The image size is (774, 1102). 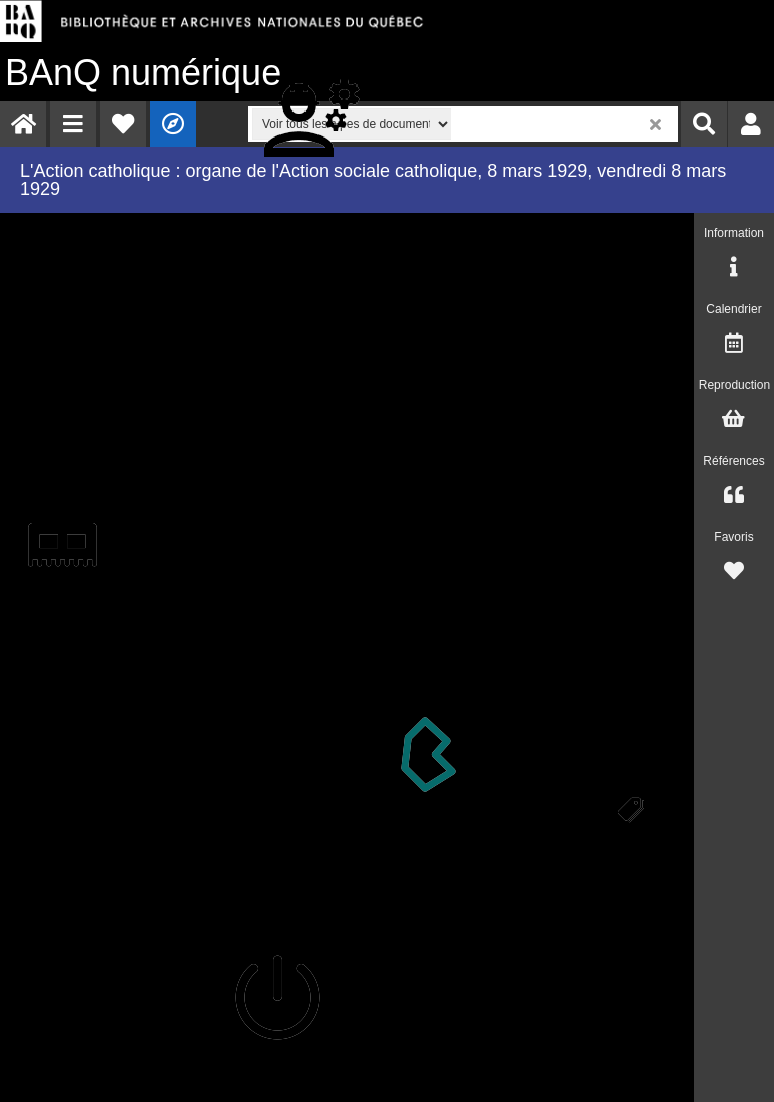 What do you see at coordinates (428, 754) in the screenshot?
I see `bulma CSS framework logo` at bounding box center [428, 754].